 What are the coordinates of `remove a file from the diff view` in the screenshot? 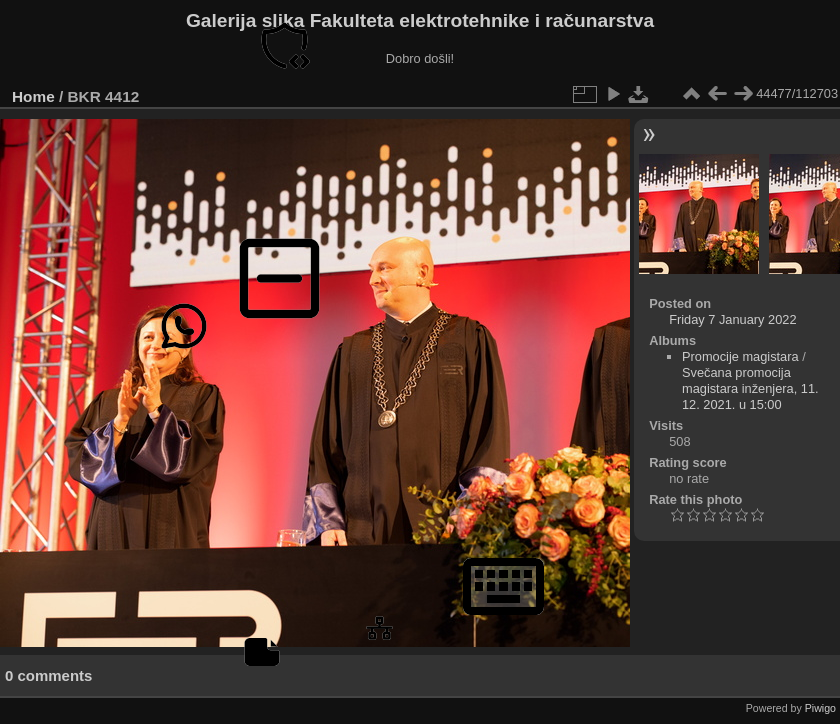 It's located at (279, 278).